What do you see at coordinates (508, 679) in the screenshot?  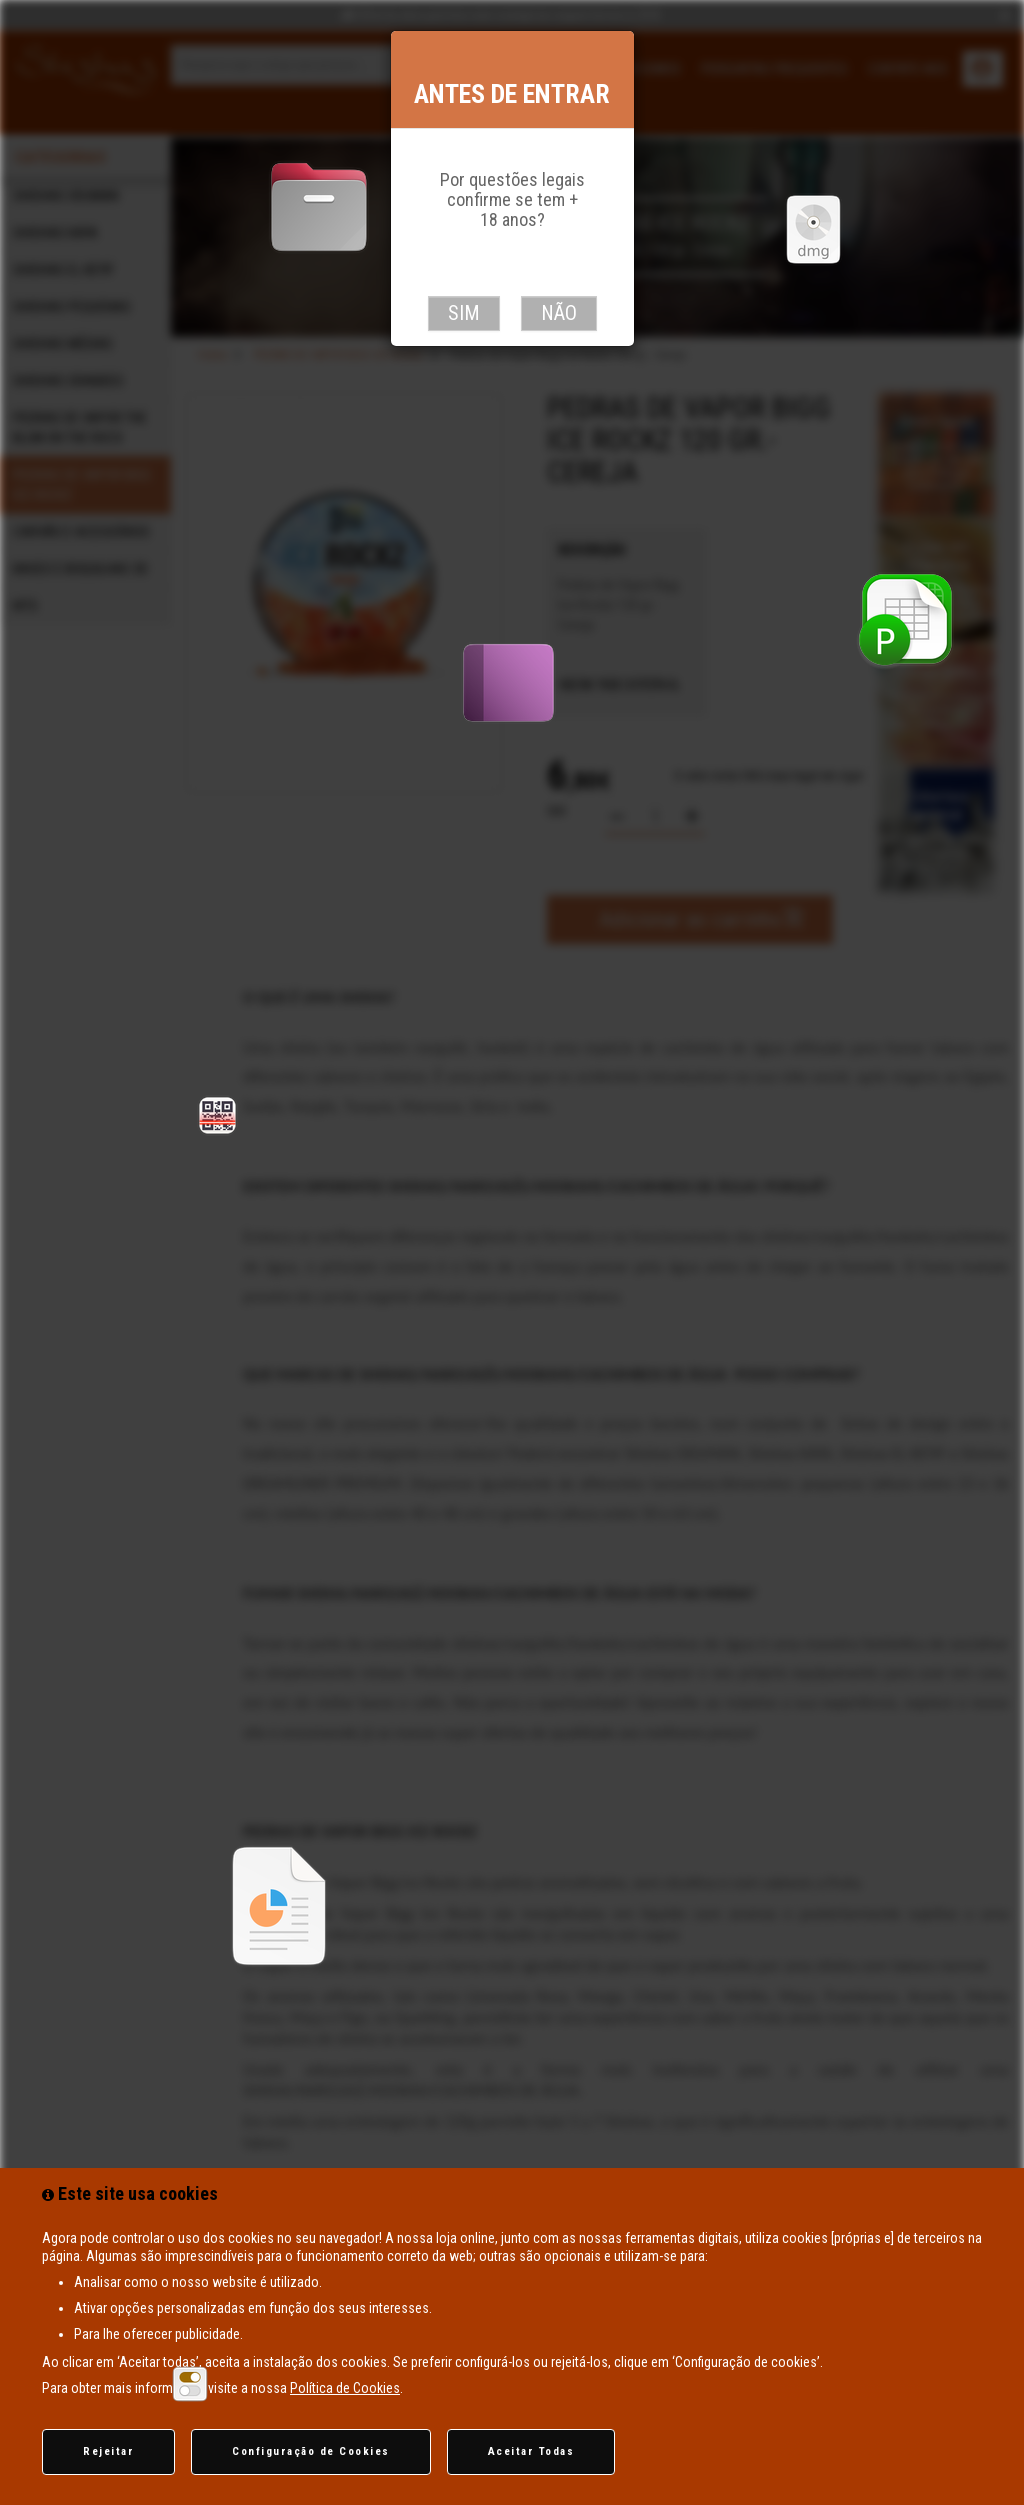 I see `access the desktop folder` at bounding box center [508, 679].